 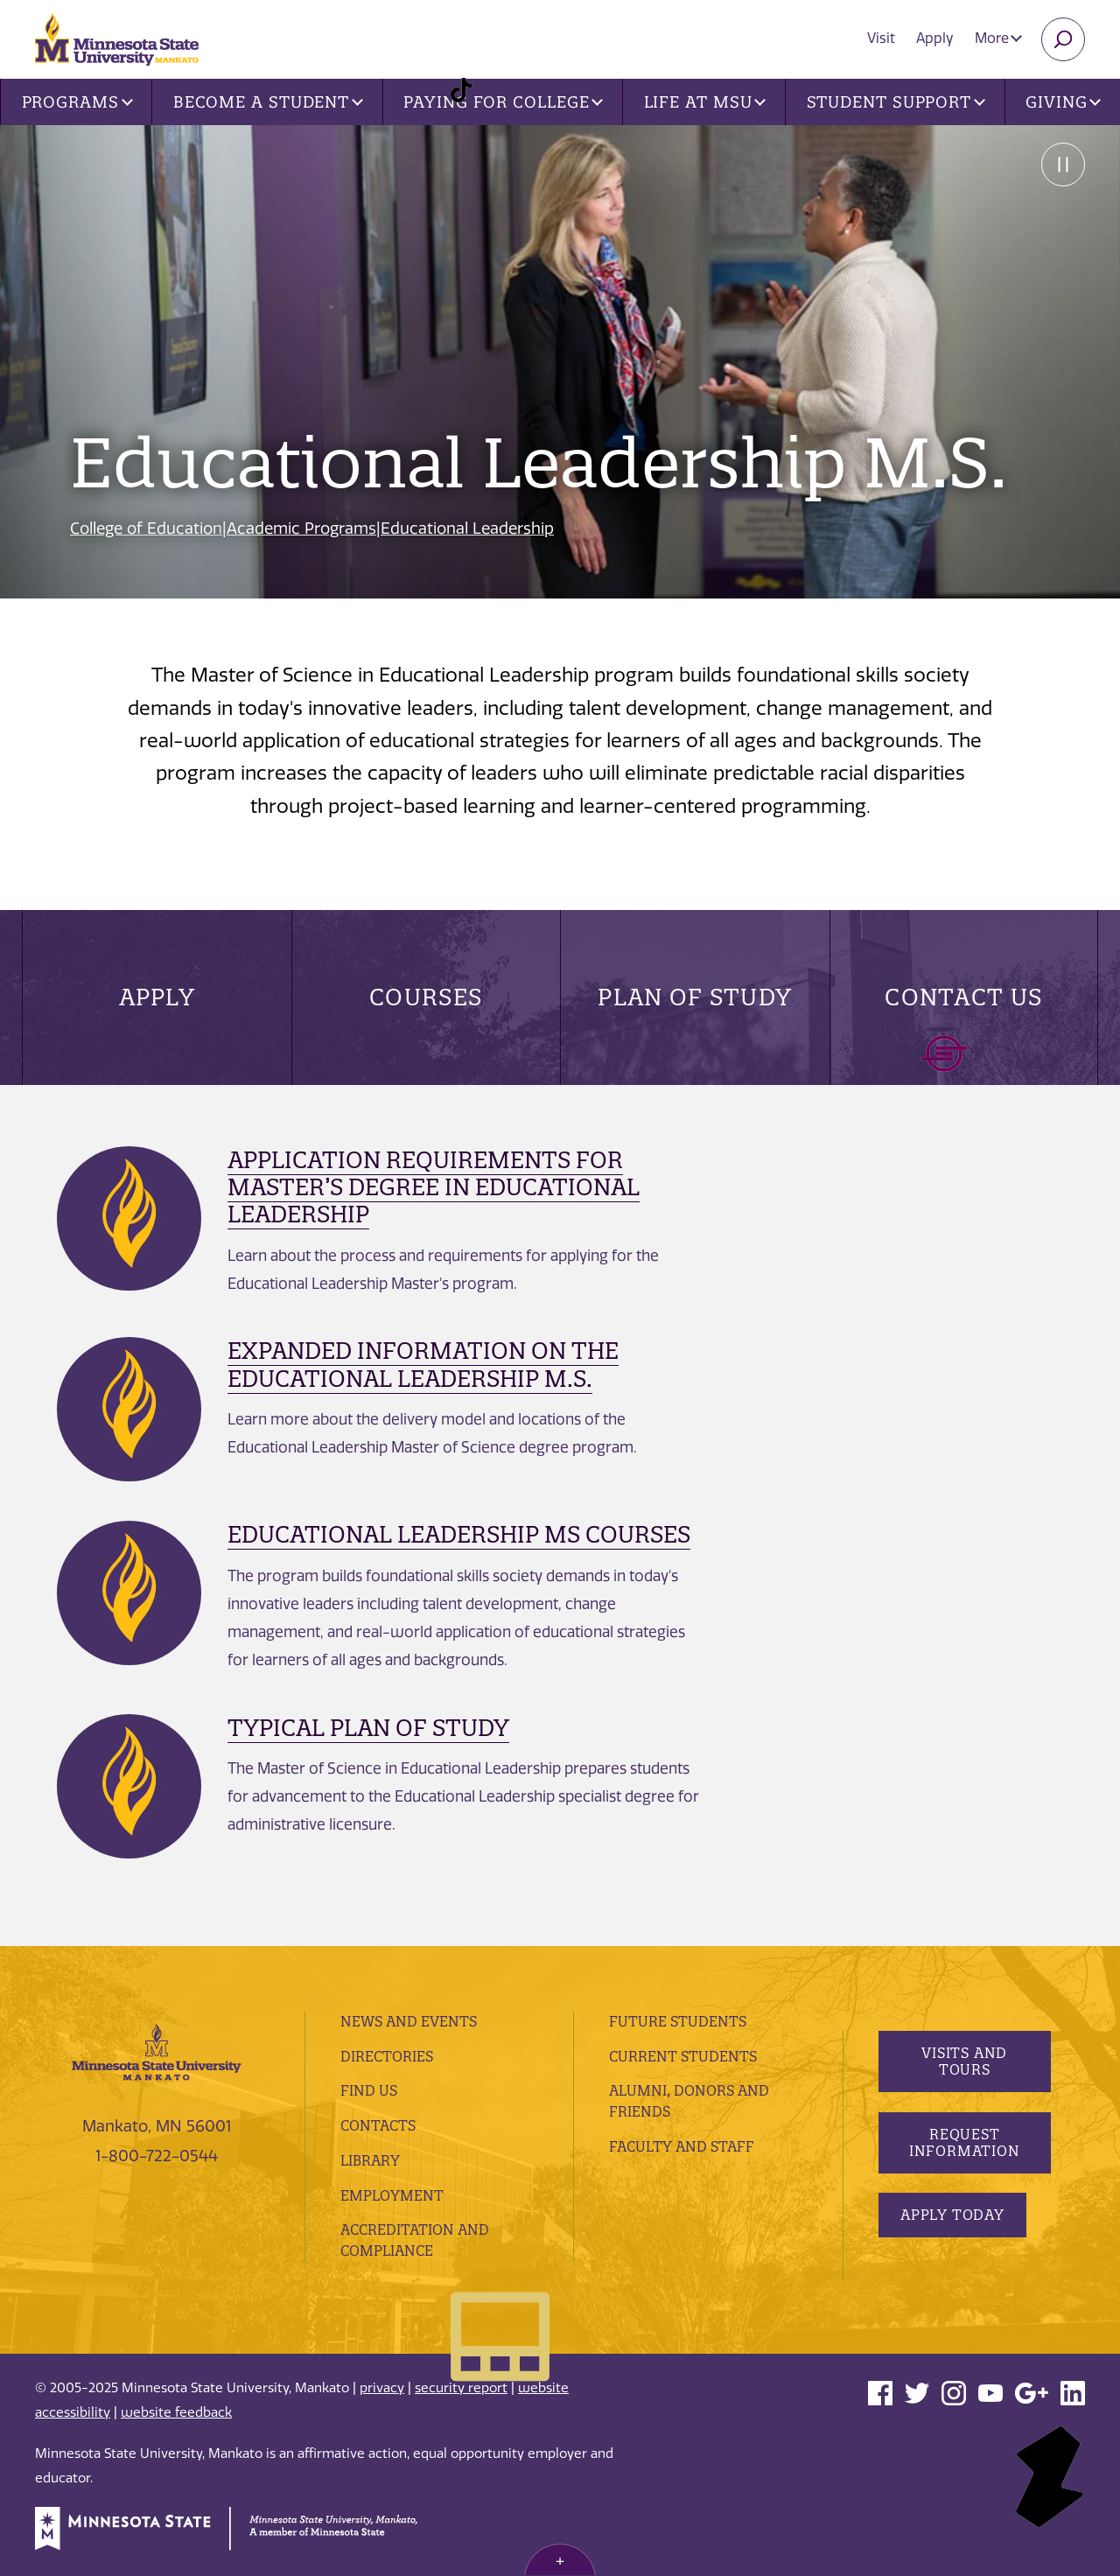 I want to click on ioxhost web hosting service logo, so click(x=944, y=1054).